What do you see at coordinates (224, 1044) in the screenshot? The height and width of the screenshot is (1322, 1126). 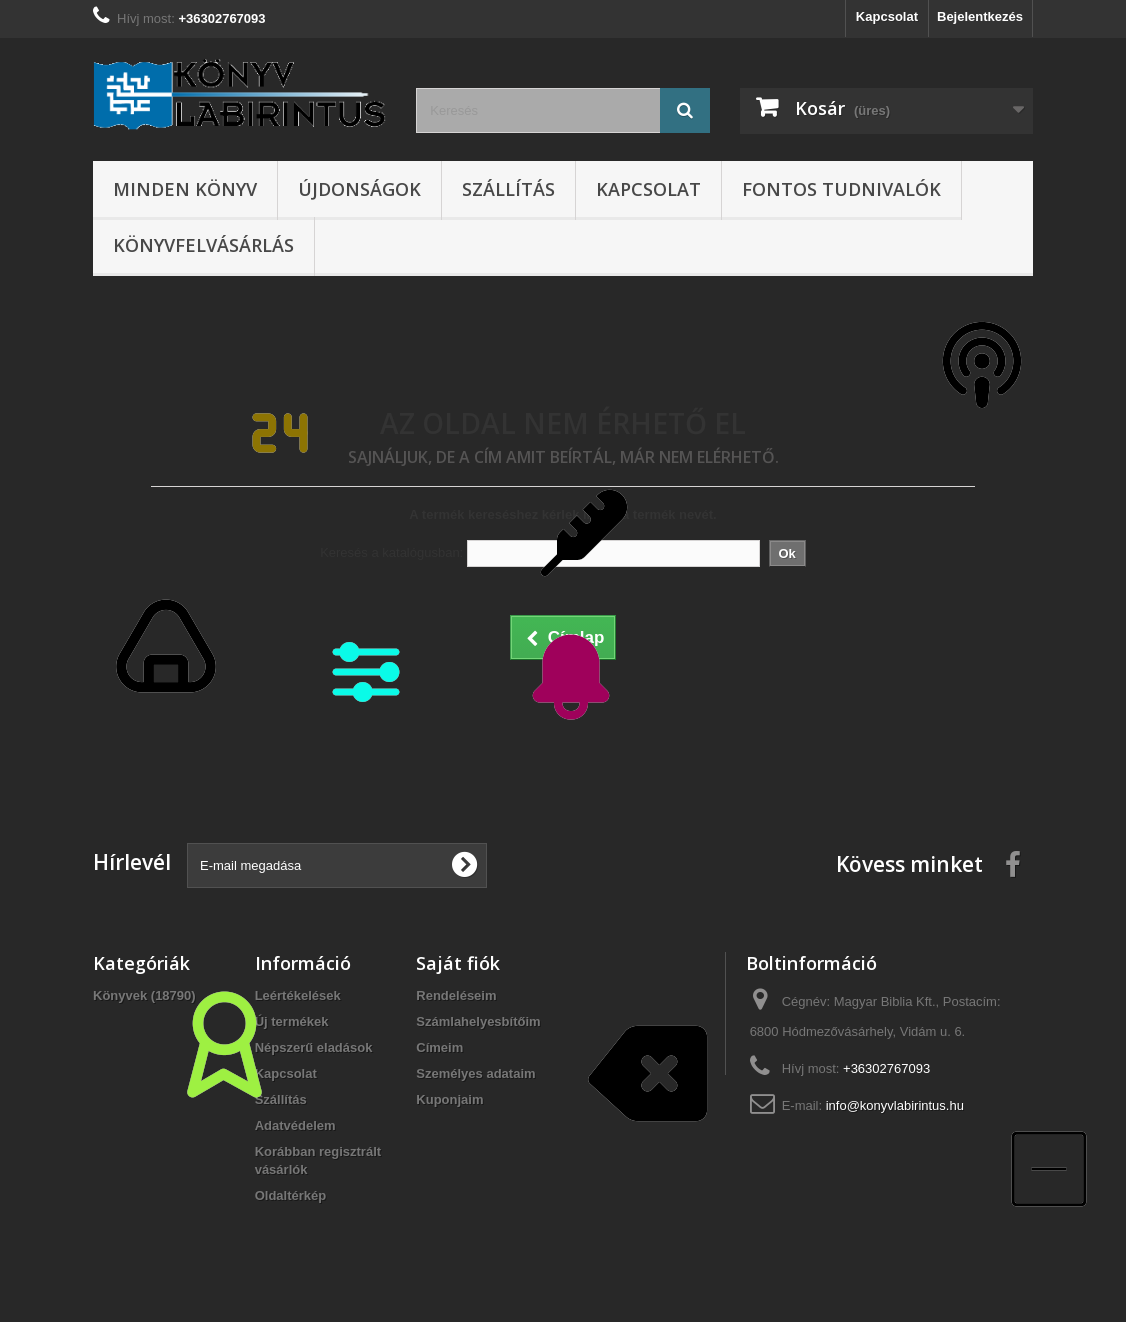 I see `view achievements or awards` at bounding box center [224, 1044].